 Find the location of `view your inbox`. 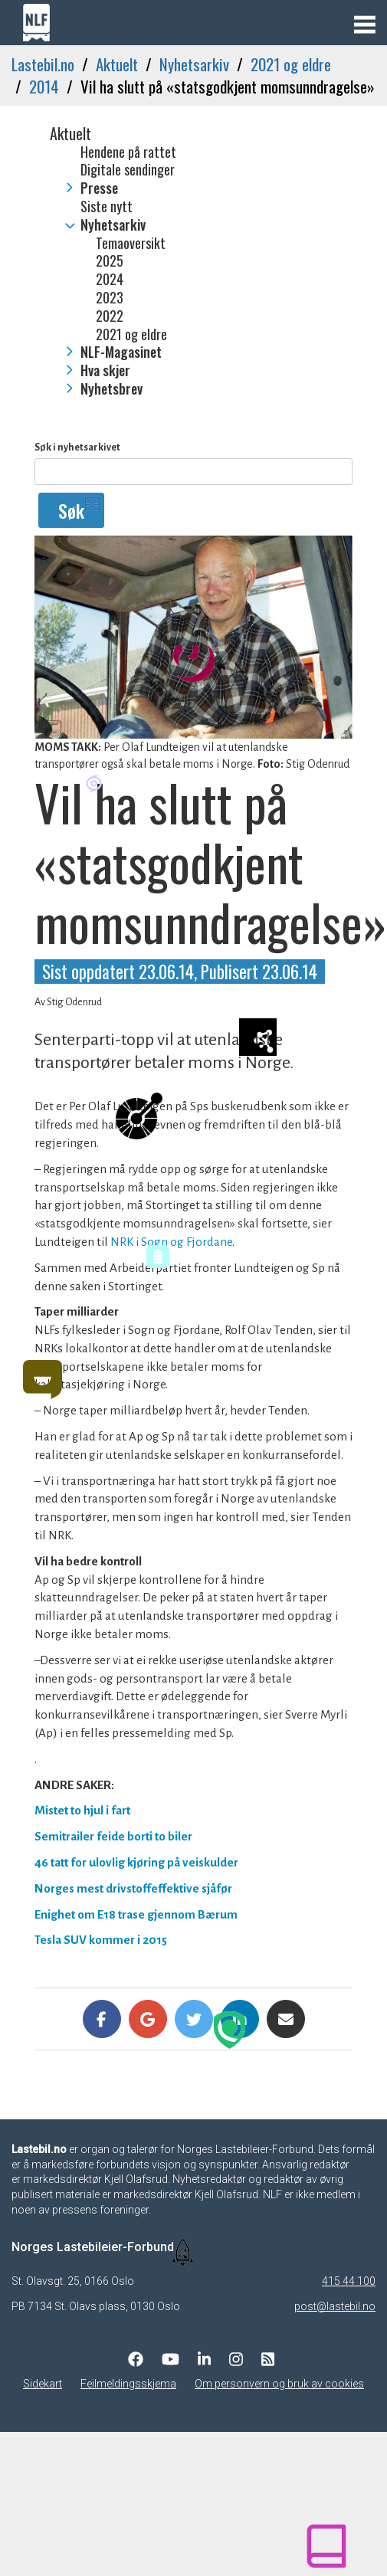

view your inbox is located at coordinates (92, 503).